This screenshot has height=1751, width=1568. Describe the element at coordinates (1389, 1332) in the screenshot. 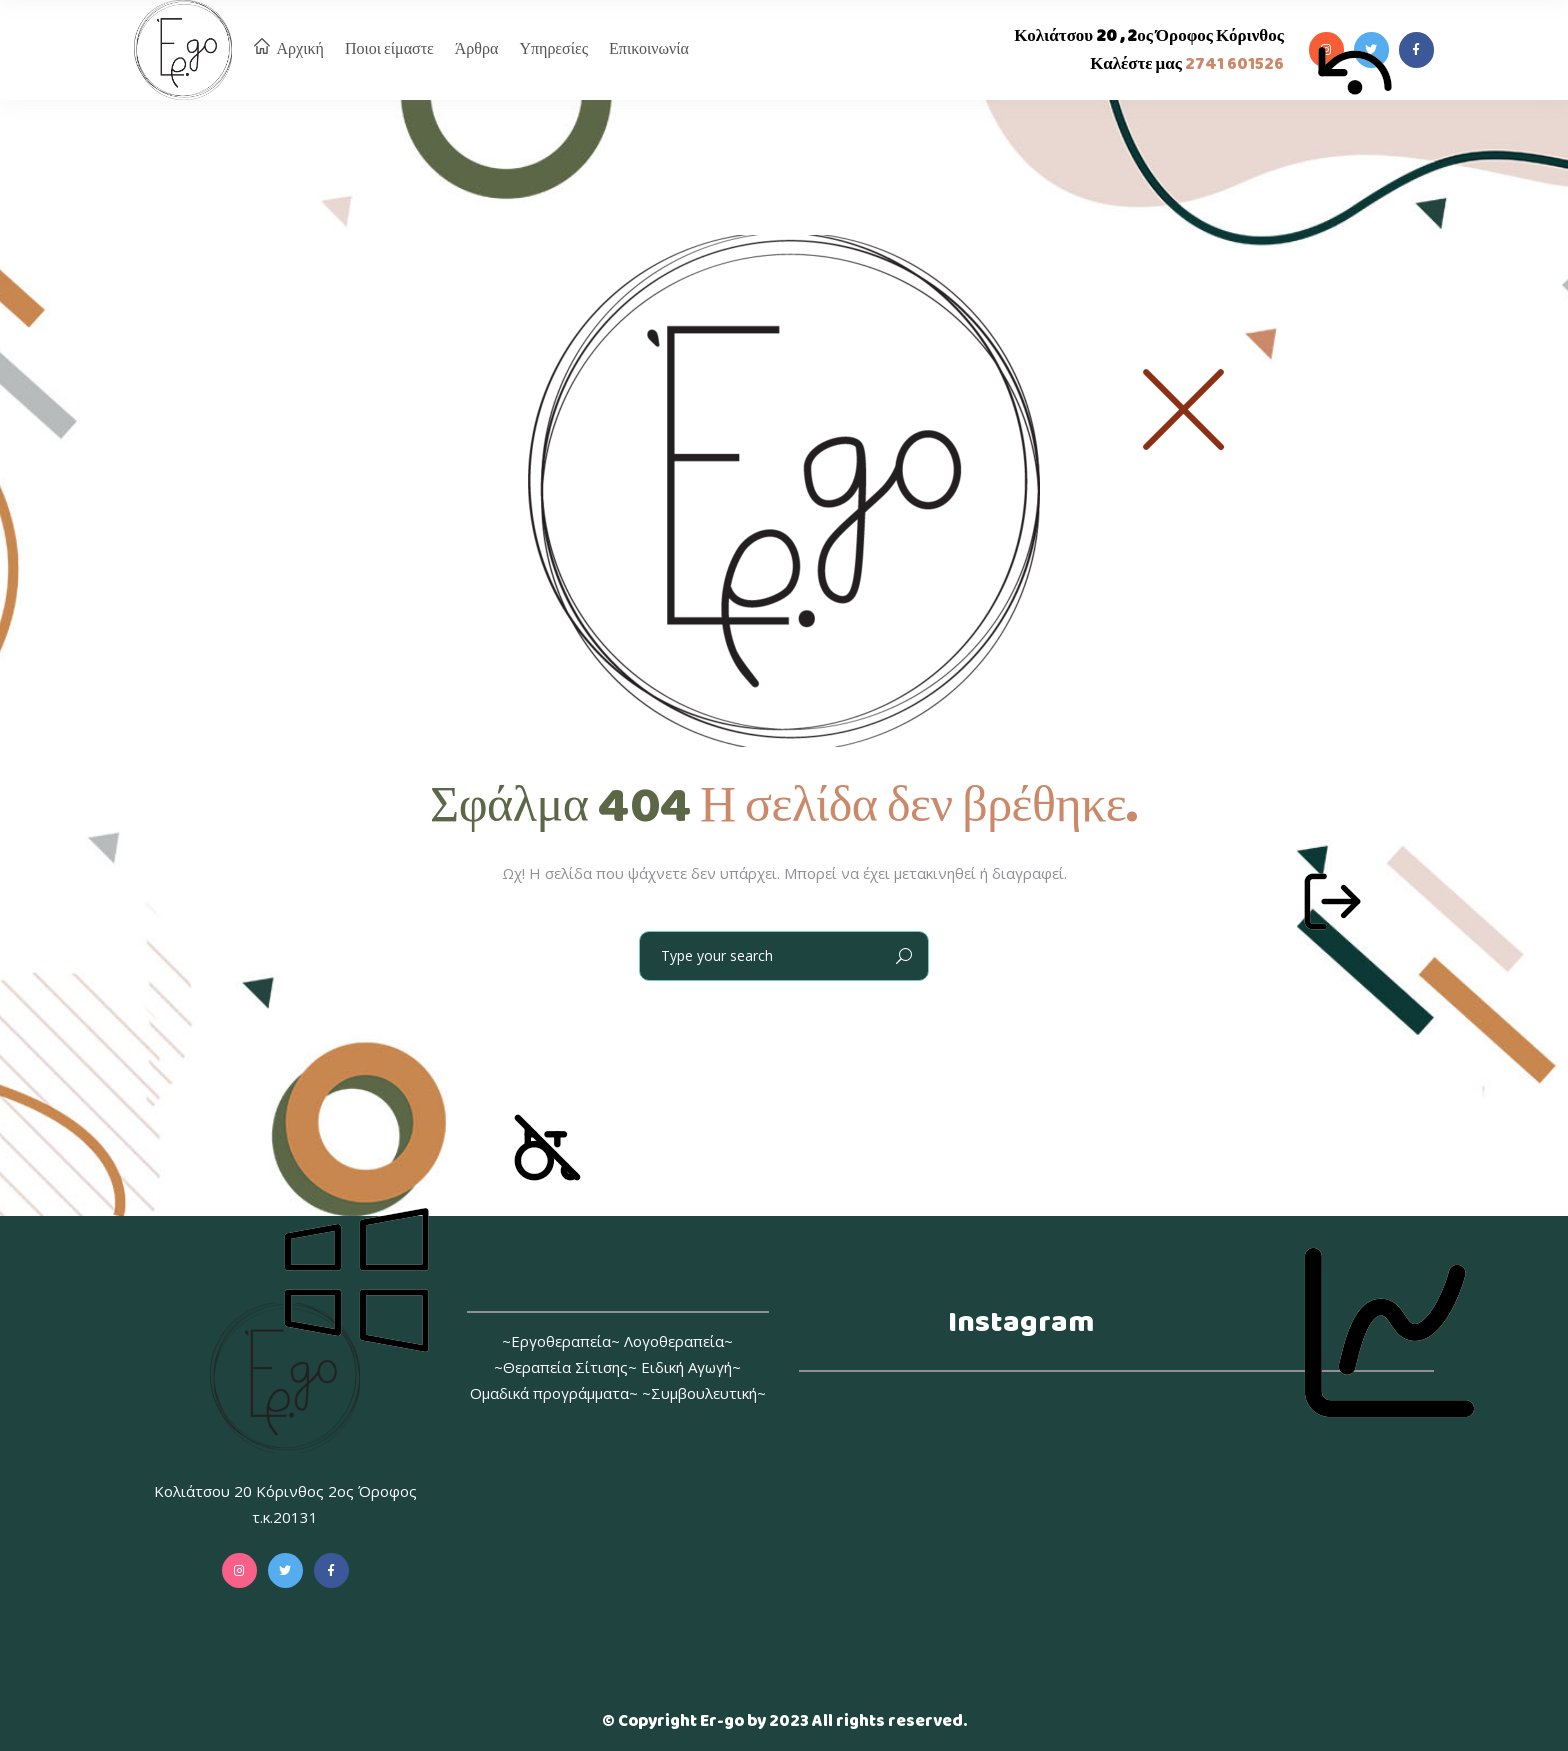

I see `view trend data with smooth curve visualization` at that location.